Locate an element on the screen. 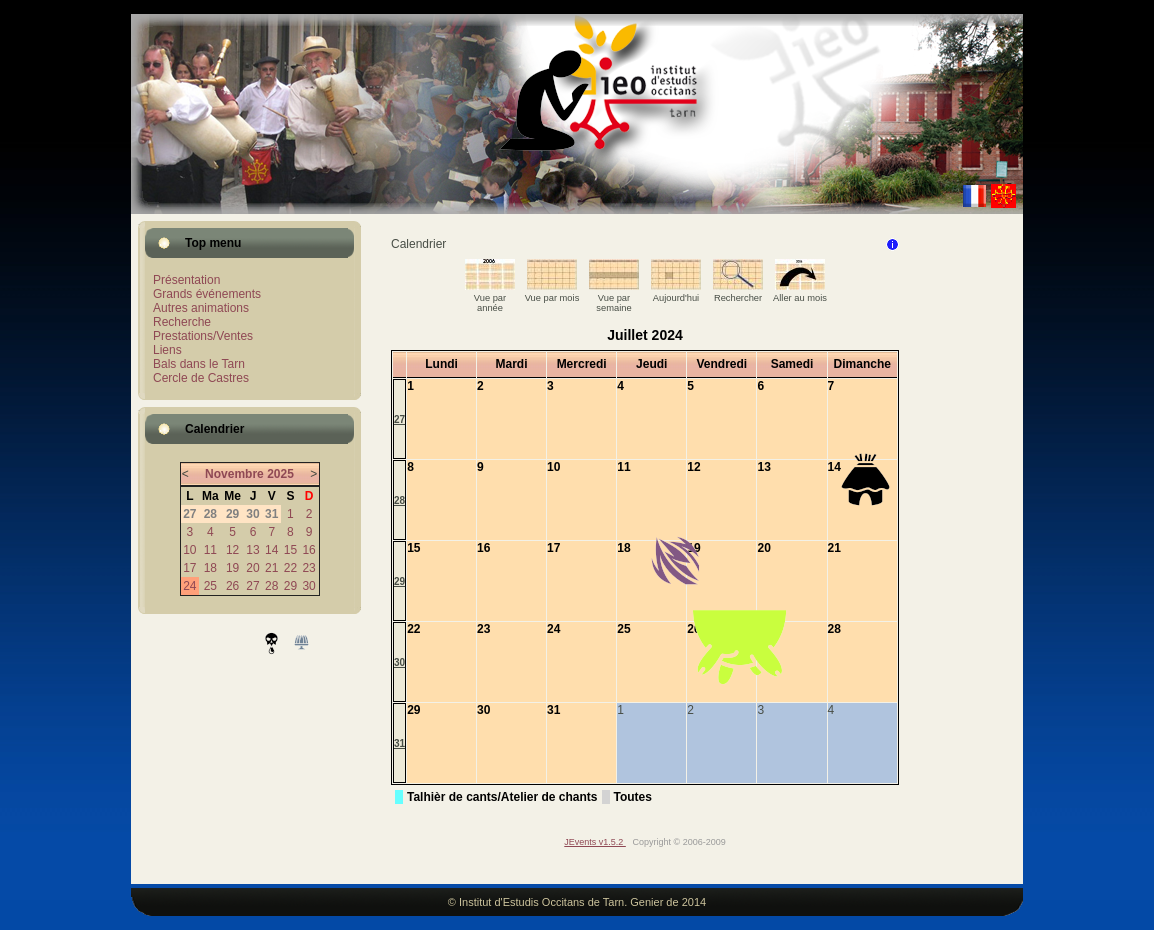 This screenshot has width=1154, height=930. indicates a poisonous or toxic item is located at coordinates (271, 643).